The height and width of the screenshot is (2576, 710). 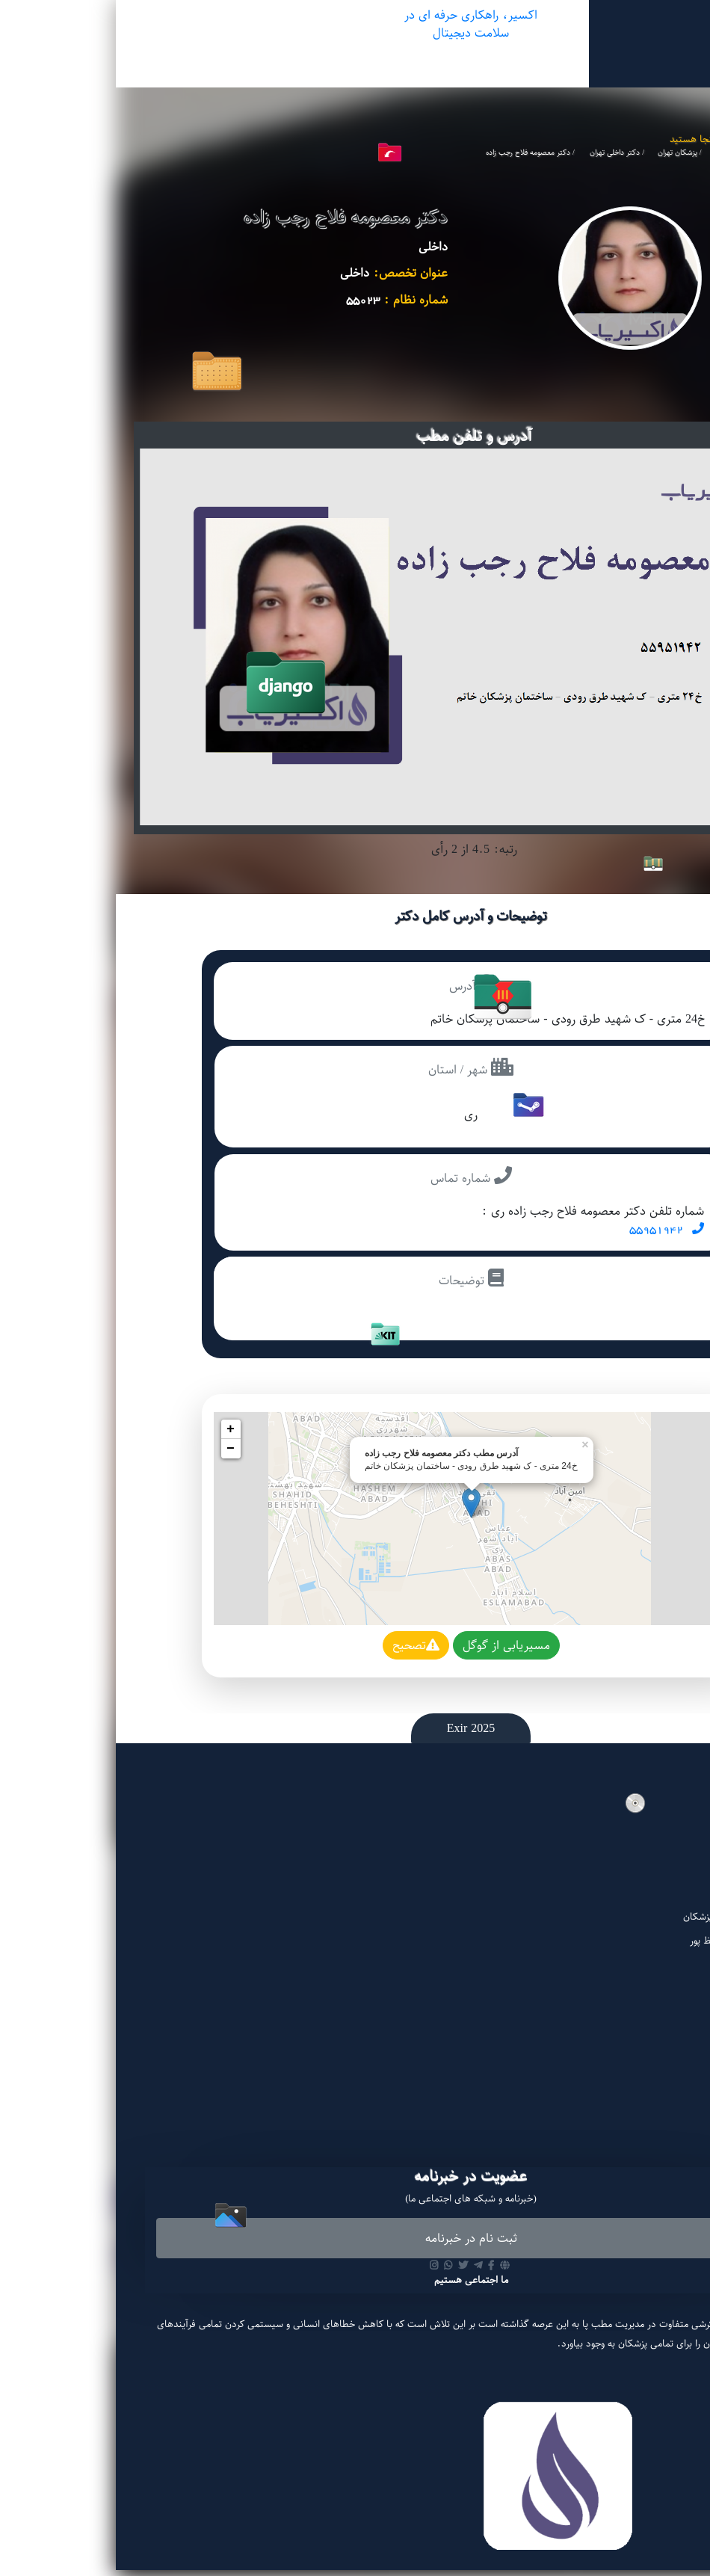 What do you see at coordinates (528, 1106) in the screenshot?
I see `open your steam games folder` at bounding box center [528, 1106].